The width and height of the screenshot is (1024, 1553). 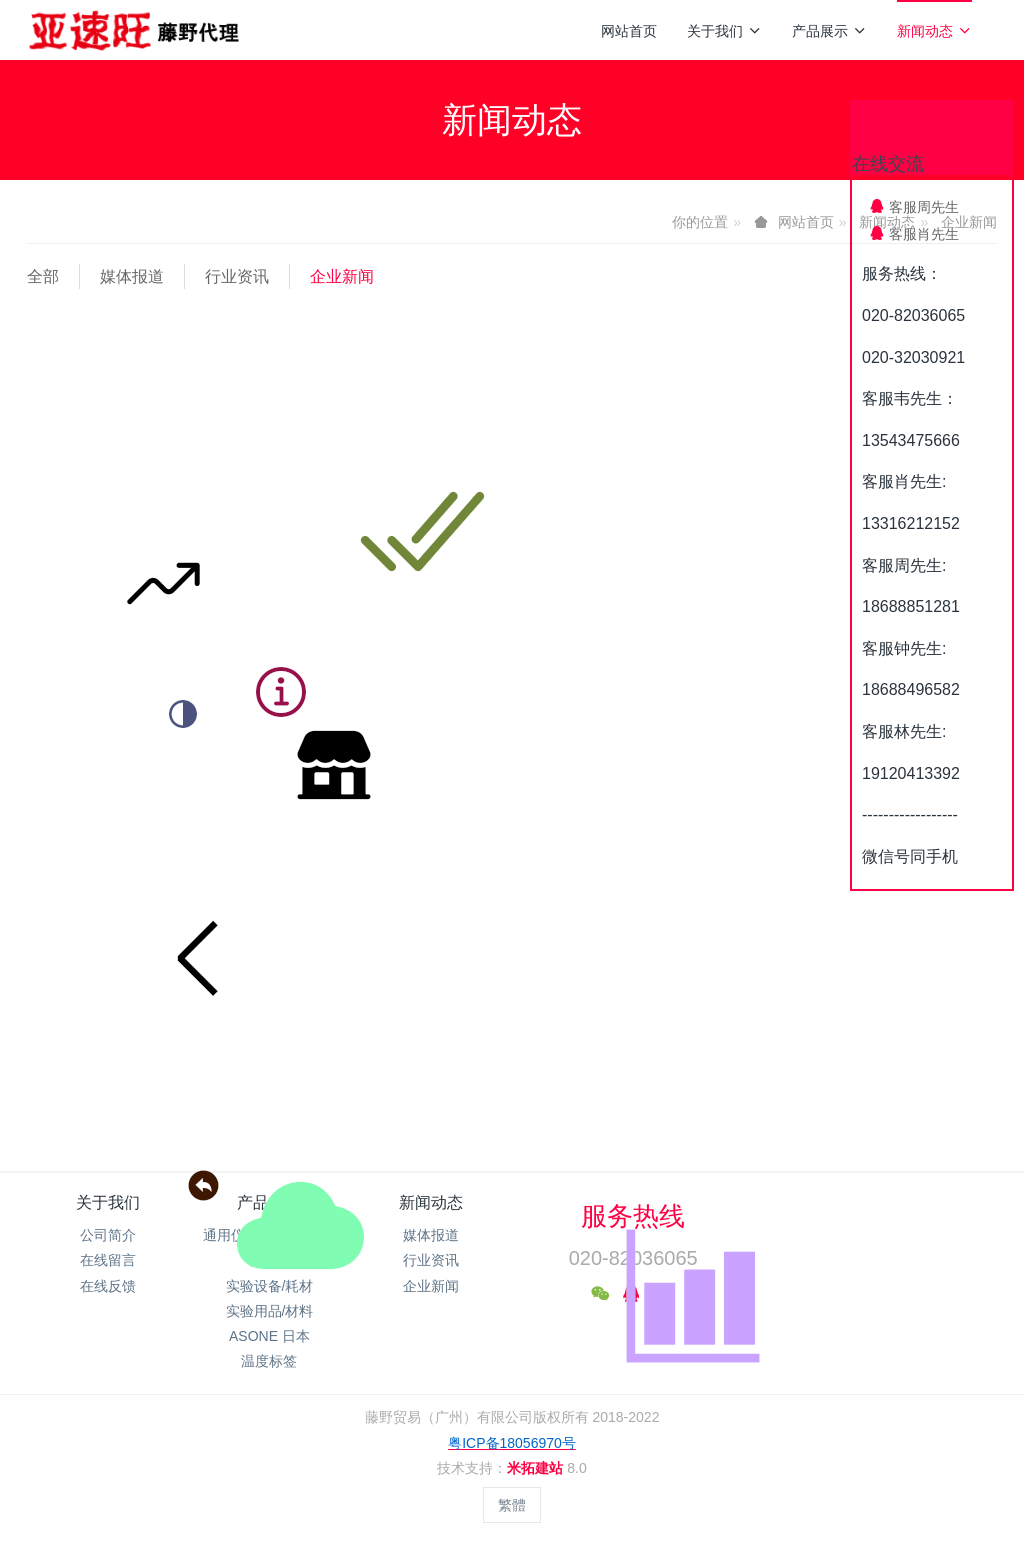 What do you see at coordinates (282, 693) in the screenshot?
I see `view more information or details` at bounding box center [282, 693].